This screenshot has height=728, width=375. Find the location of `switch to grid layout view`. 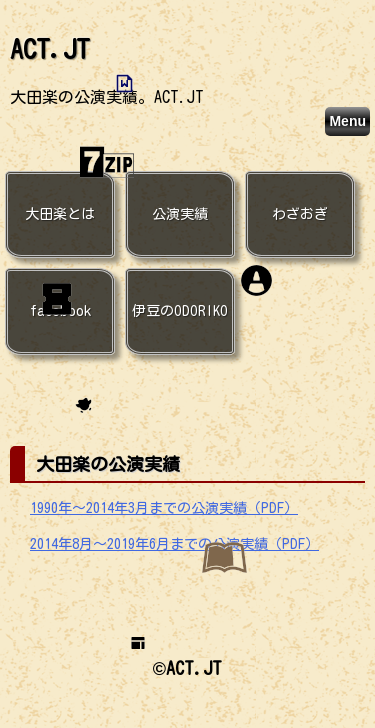

switch to grid layout view is located at coordinates (138, 643).